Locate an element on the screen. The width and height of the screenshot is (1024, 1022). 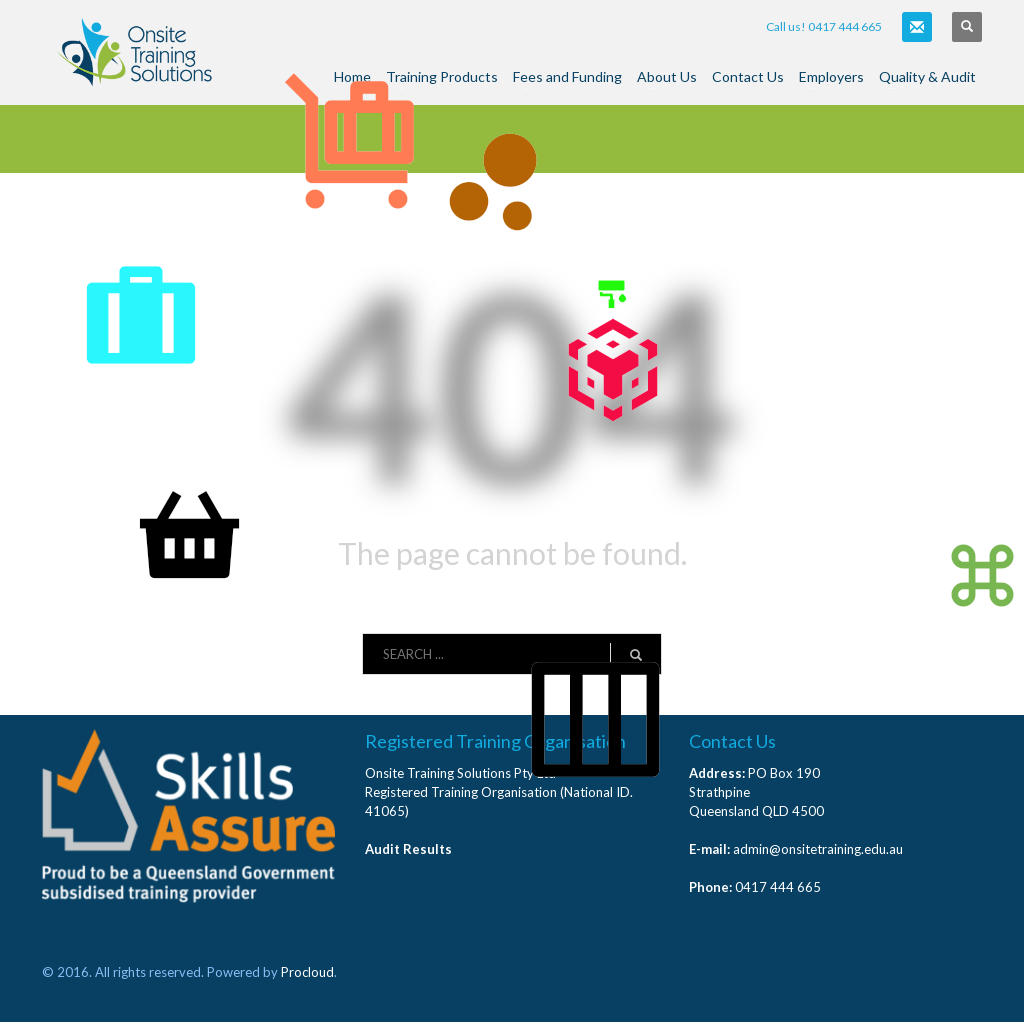
access travel or trip planning features is located at coordinates (141, 315).